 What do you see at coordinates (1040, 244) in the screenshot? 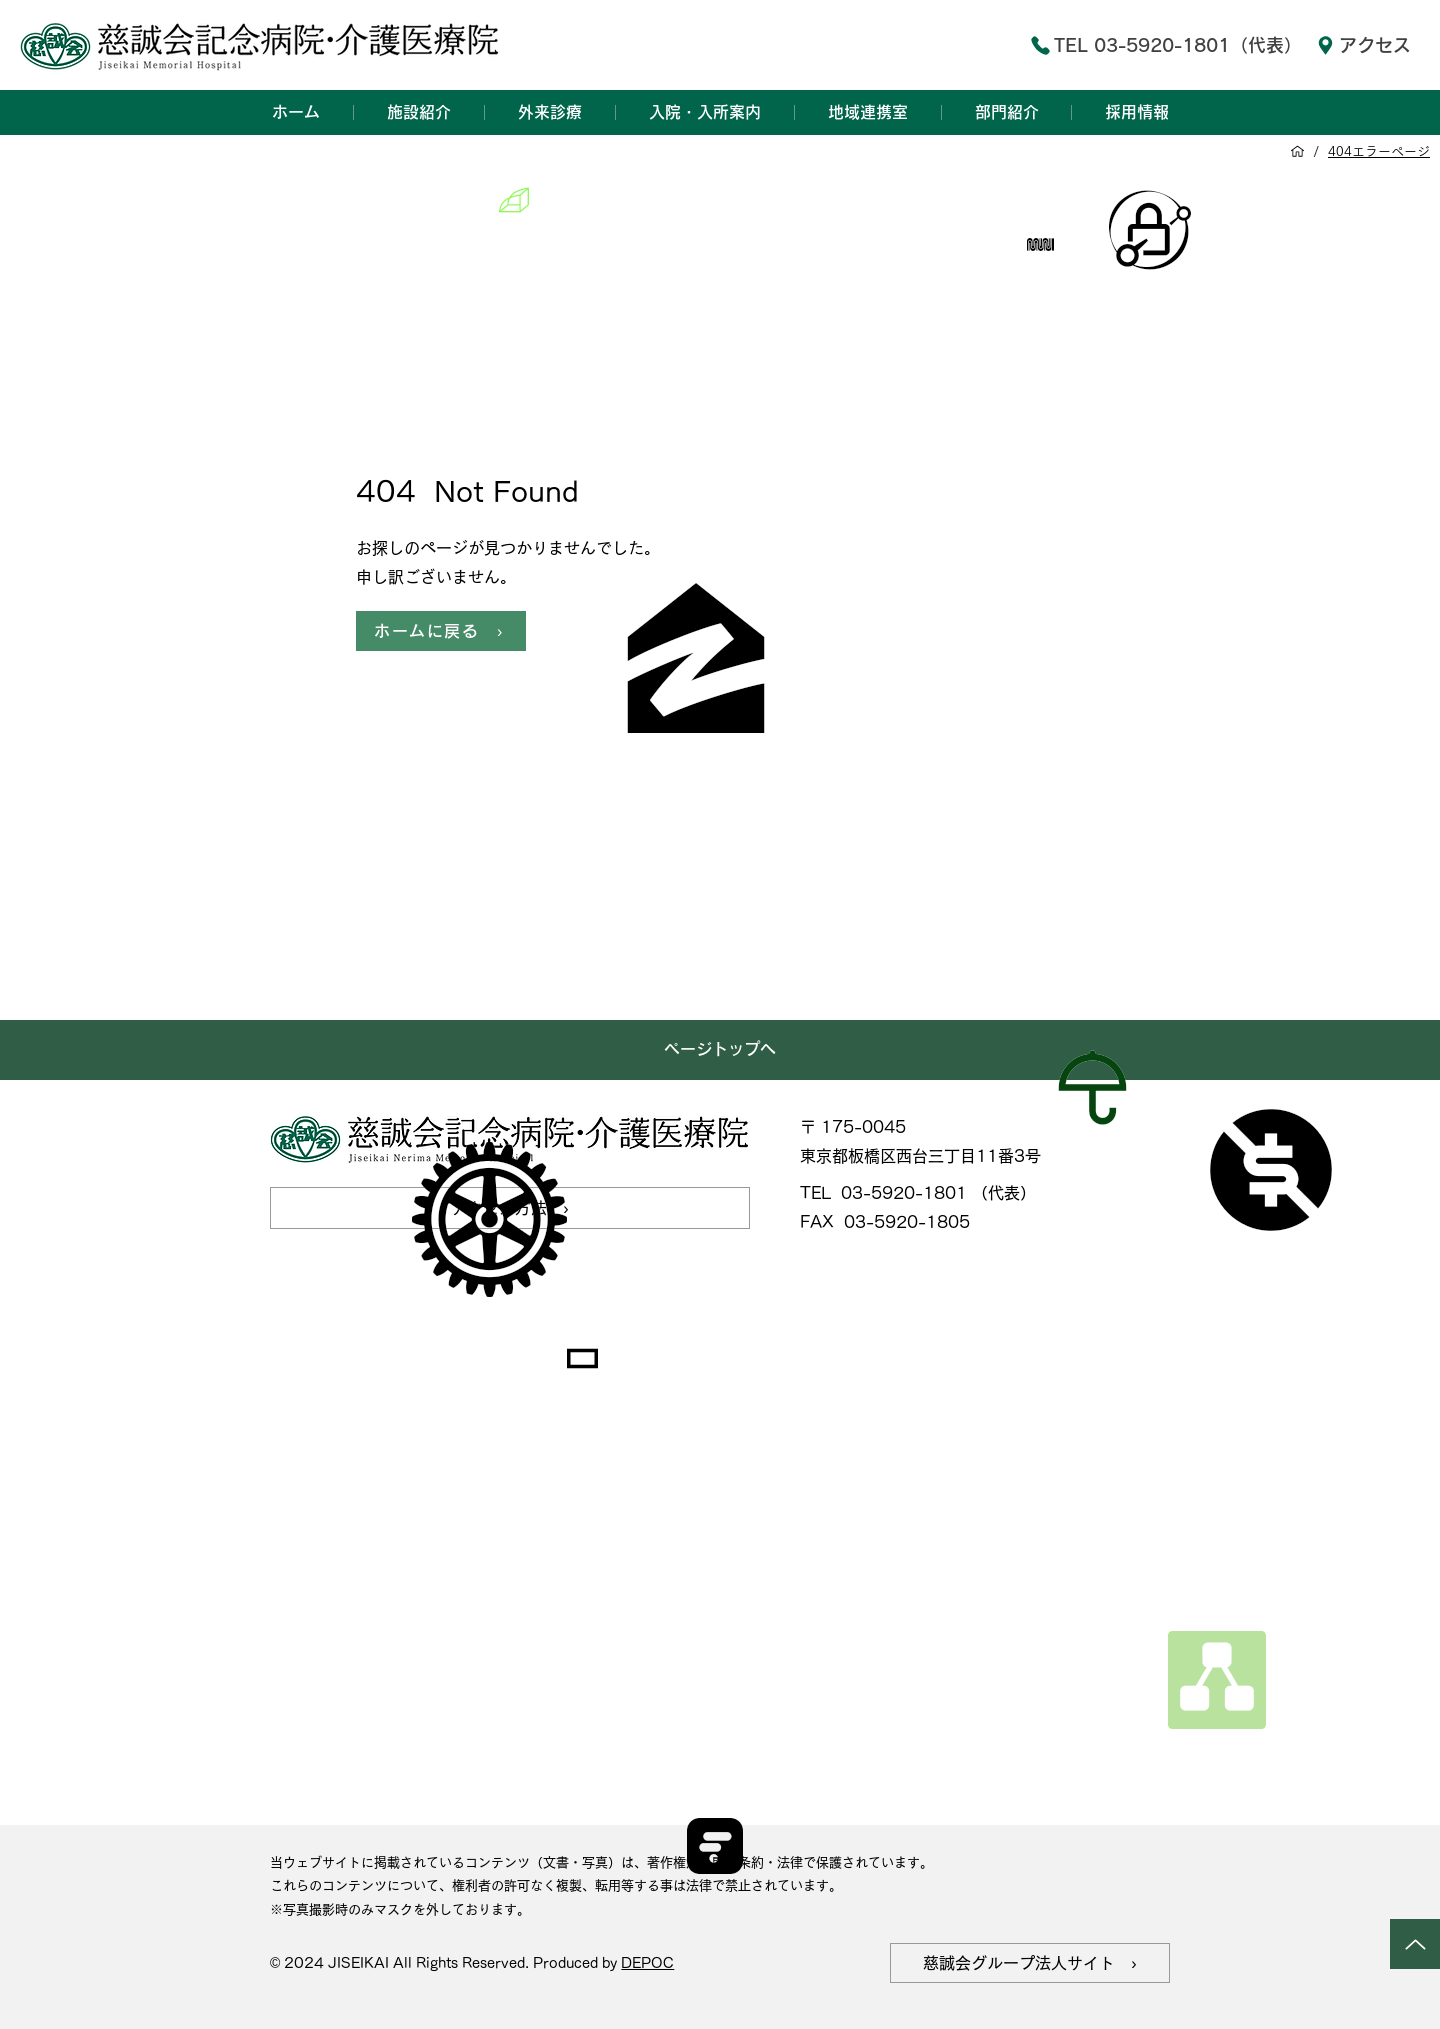
I see `san francisco municipal railway (muni) logo` at bounding box center [1040, 244].